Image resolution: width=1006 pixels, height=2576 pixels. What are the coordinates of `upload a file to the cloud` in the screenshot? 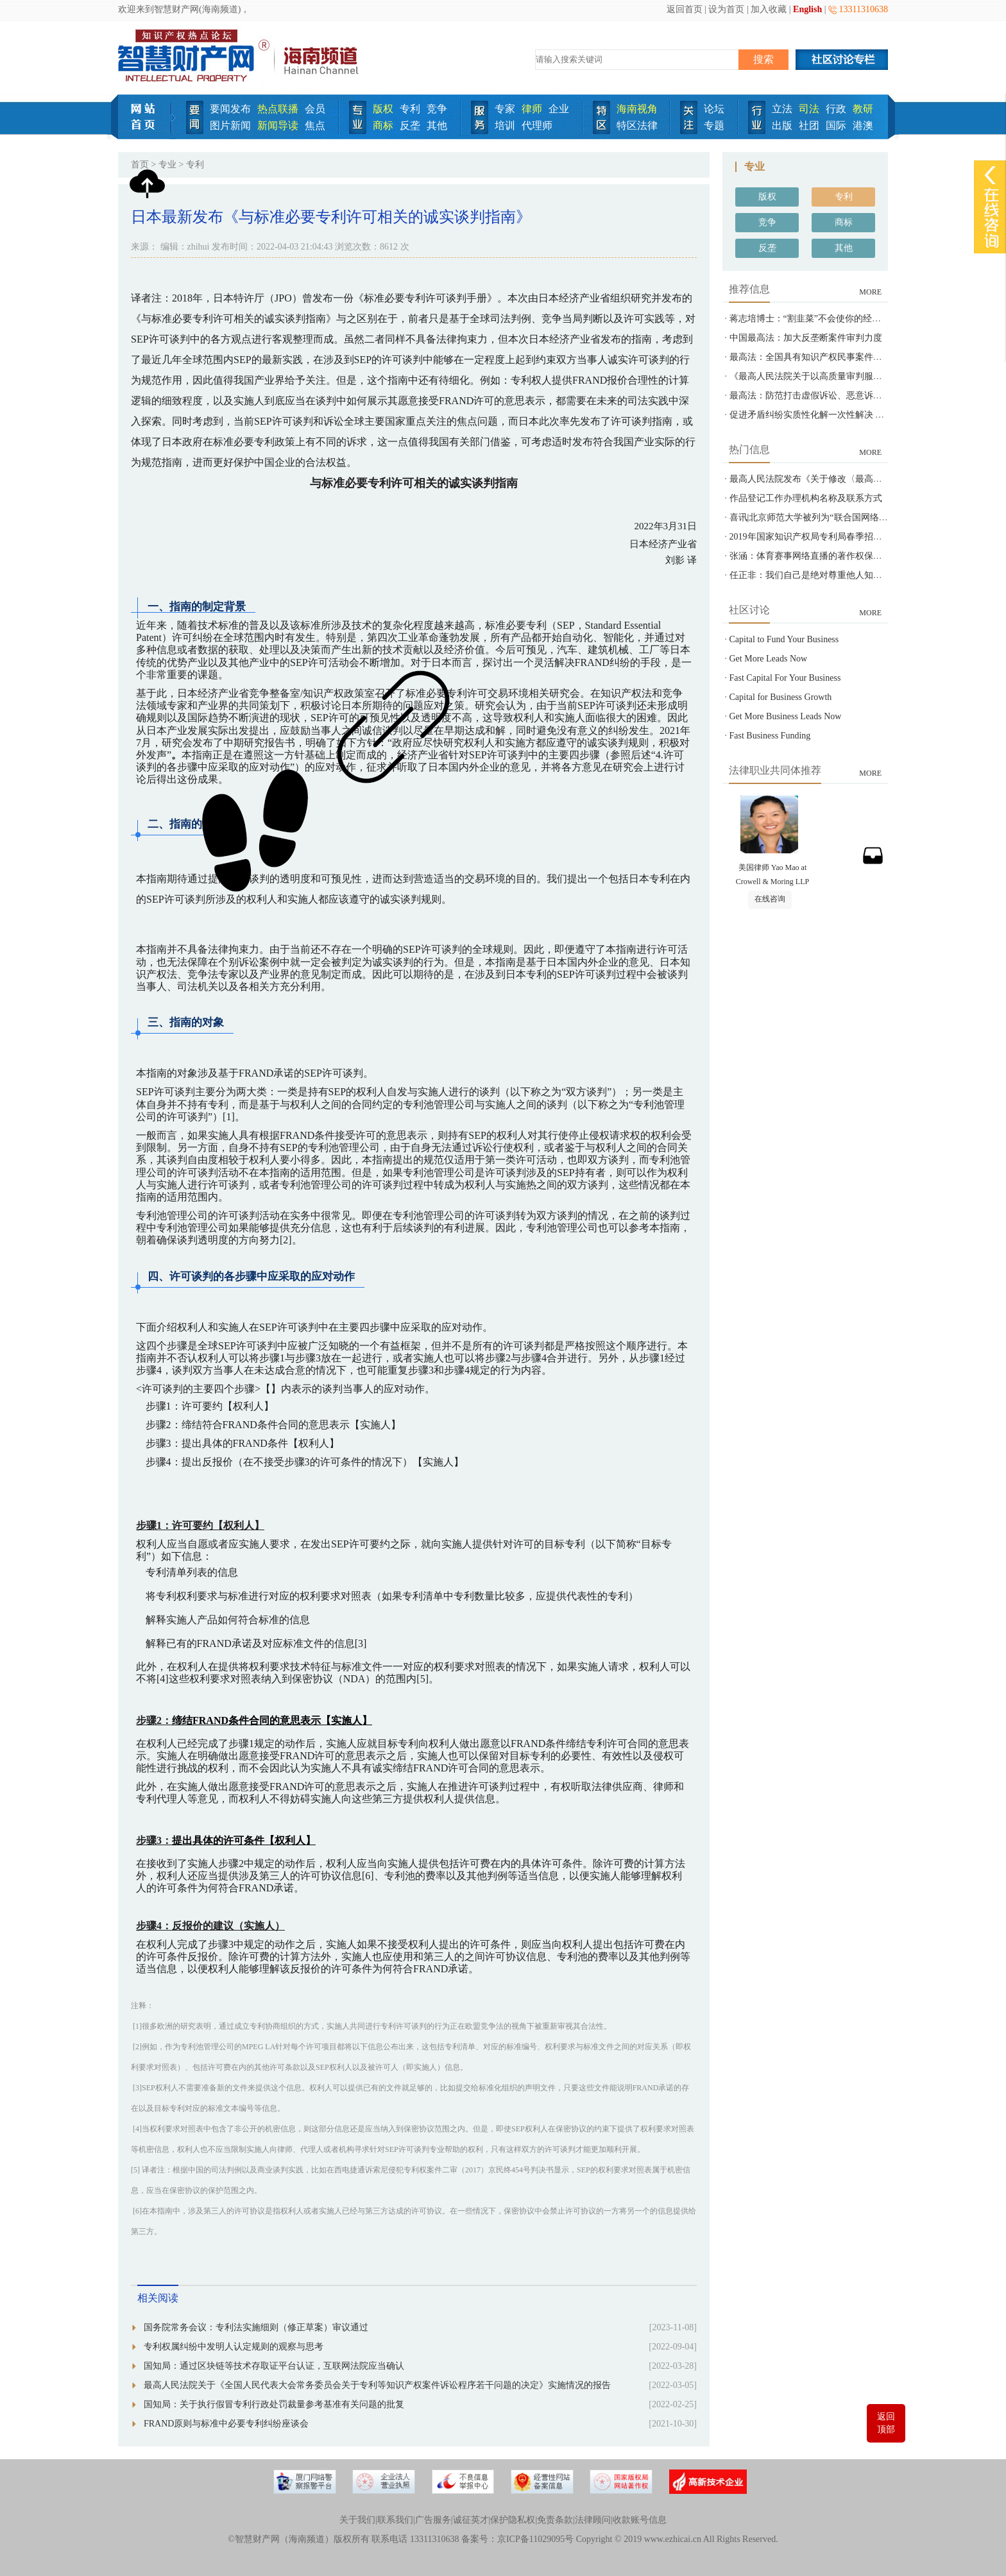 It's located at (147, 183).